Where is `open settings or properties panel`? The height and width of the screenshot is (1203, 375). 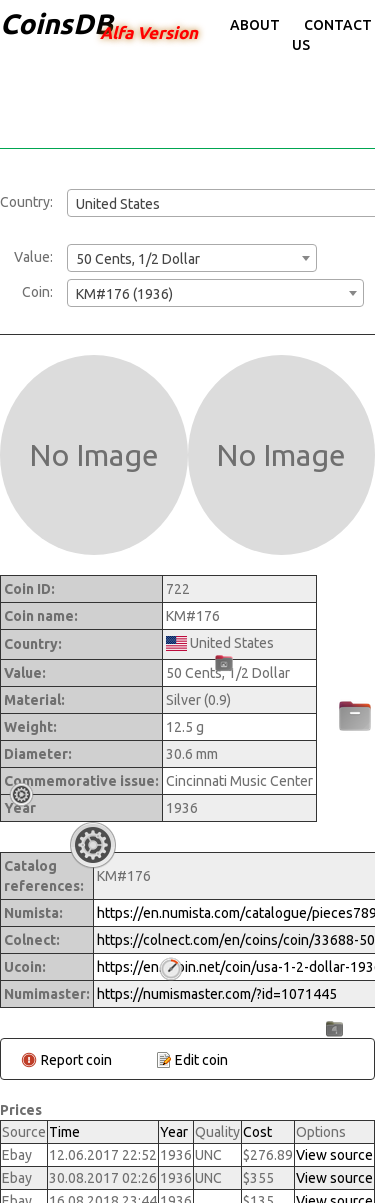
open settings or properties panel is located at coordinates (21, 794).